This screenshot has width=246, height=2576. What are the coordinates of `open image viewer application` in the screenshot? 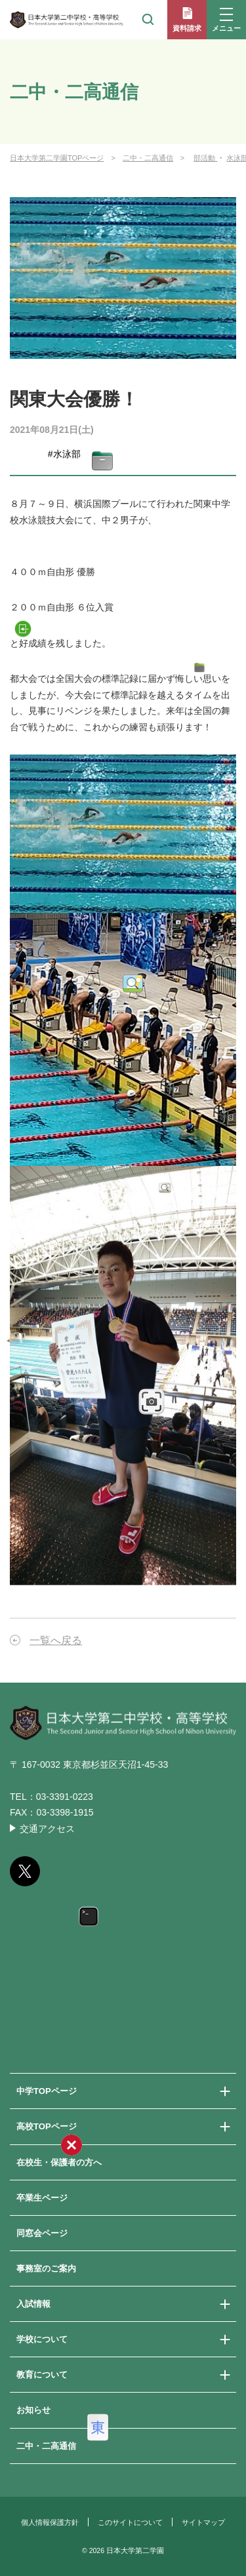 It's located at (133, 983).